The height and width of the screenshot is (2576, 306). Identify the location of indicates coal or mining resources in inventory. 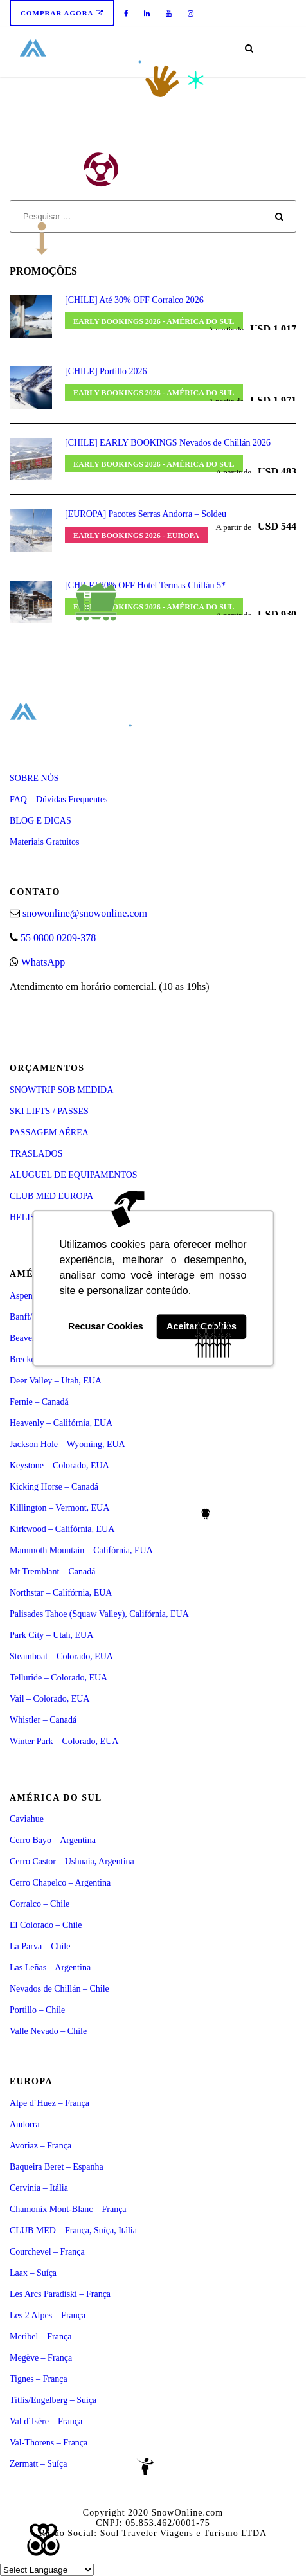
(96, 600).